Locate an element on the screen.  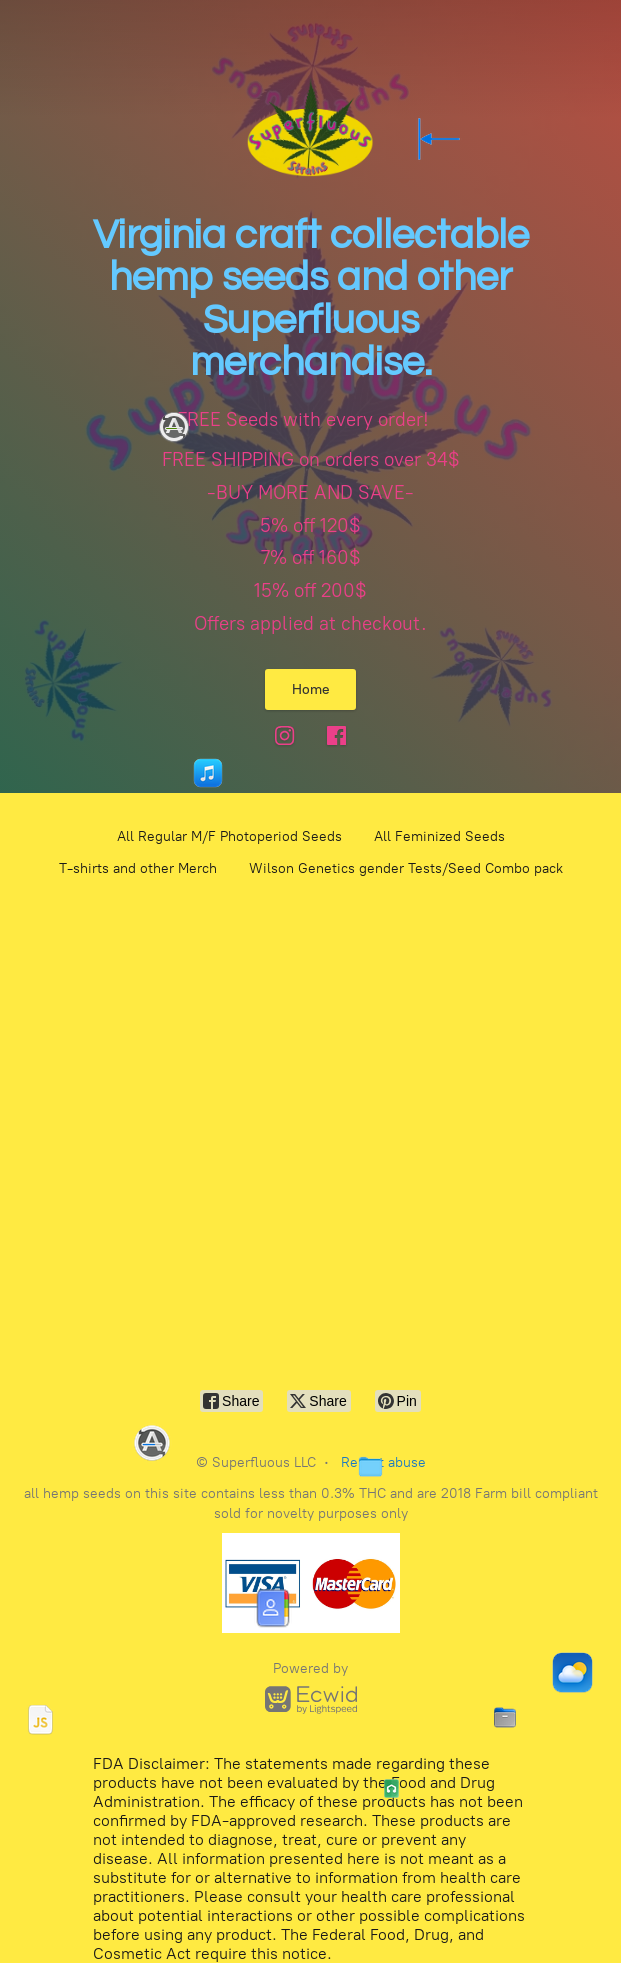
an LMMS music project file is located at coordinates (391, 1788).